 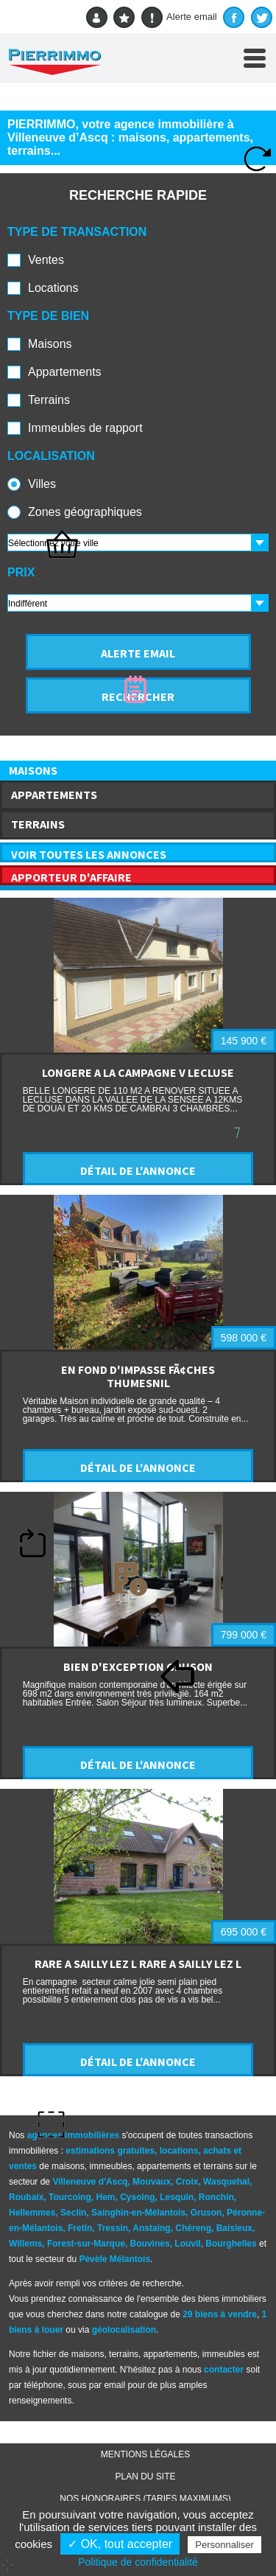 I want to click on refresh or reload the current page, so click(x=256, y=158).